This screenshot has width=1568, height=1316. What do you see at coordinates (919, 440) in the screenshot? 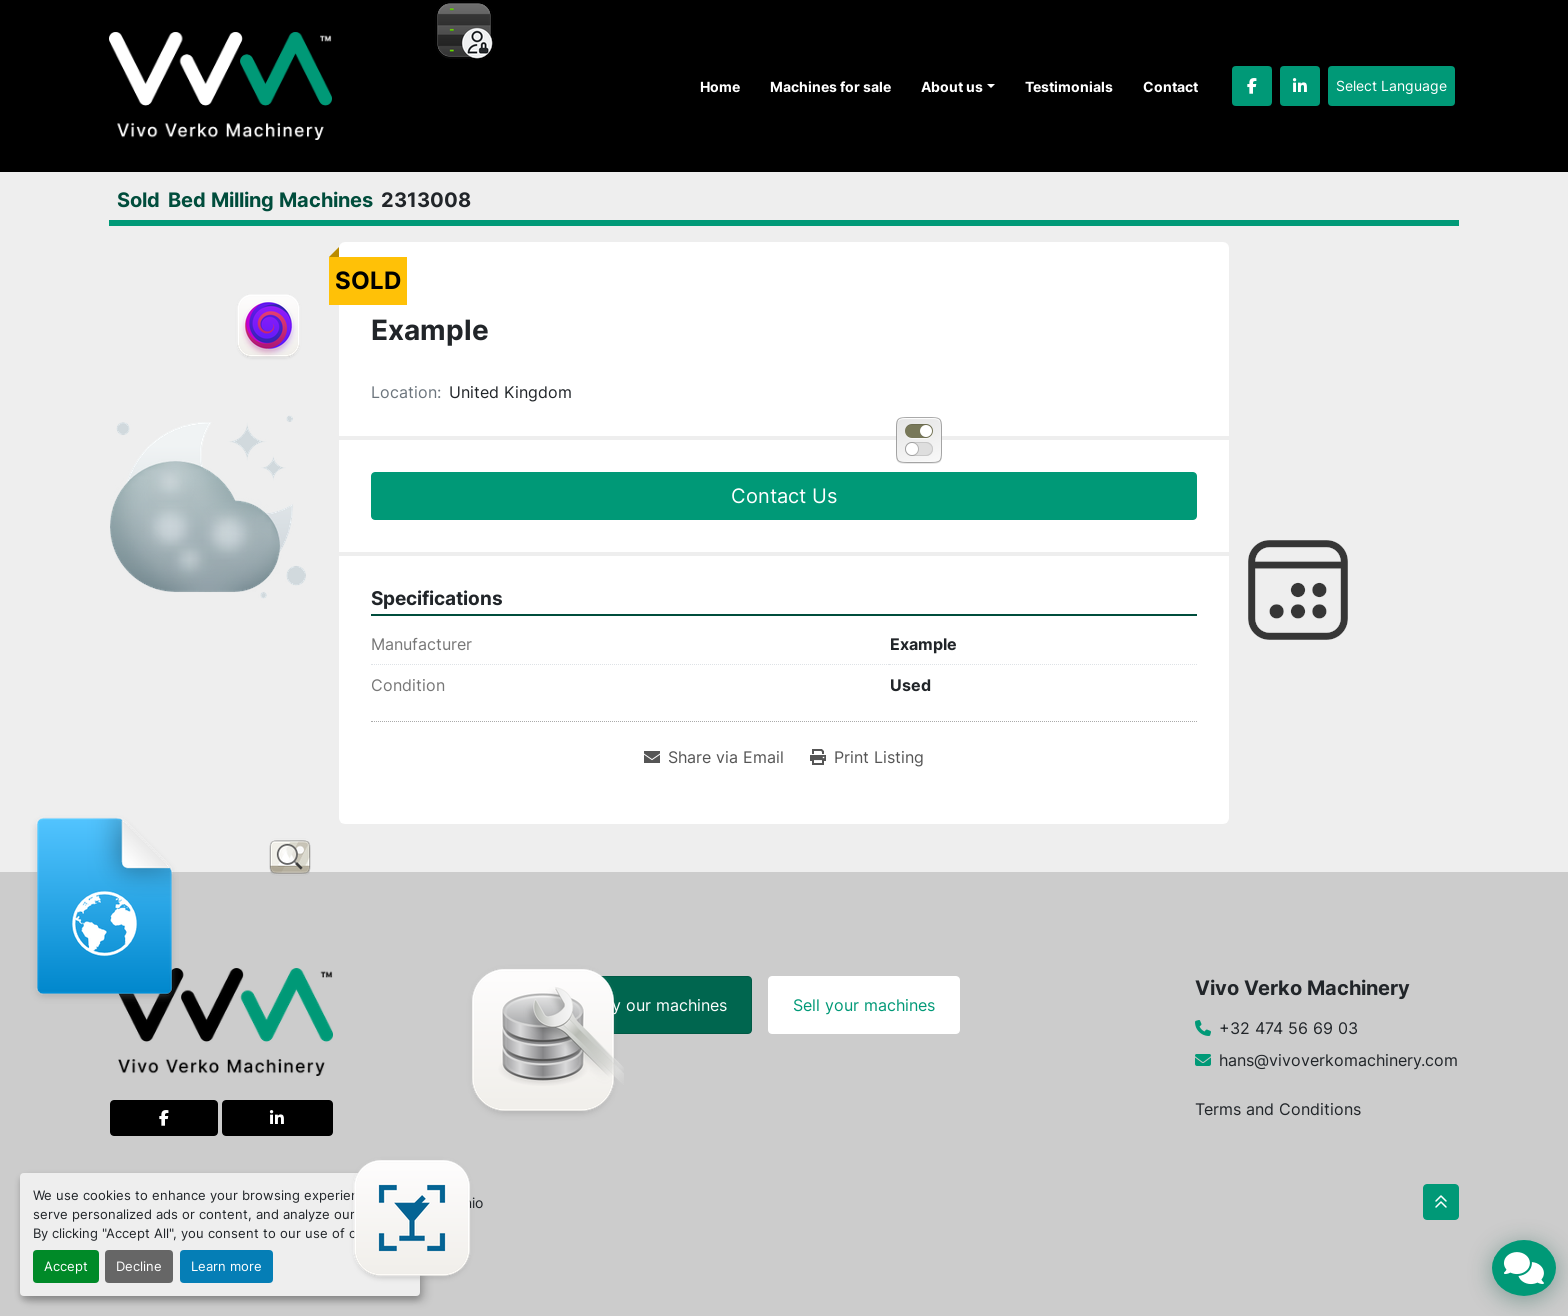
I see `open gnome tweaks settings` at bounding box center [919, 440].